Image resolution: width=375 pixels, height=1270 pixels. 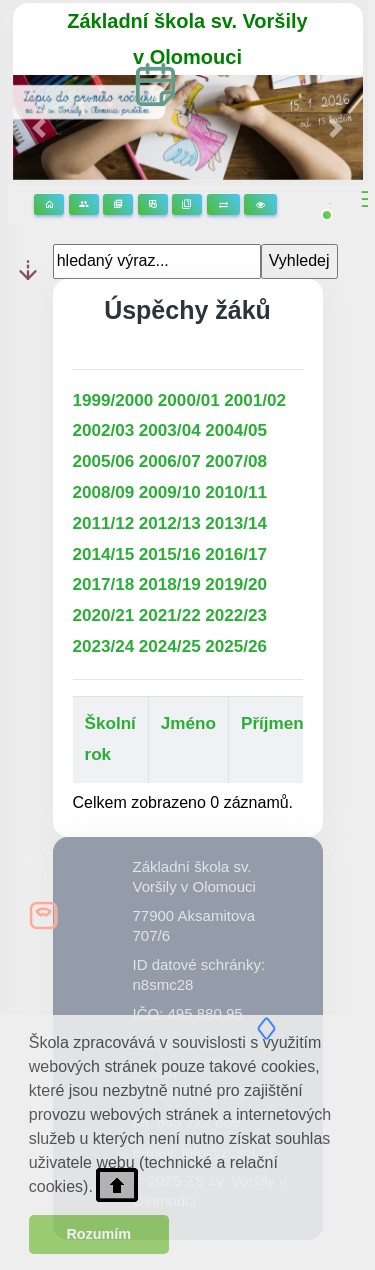 What do you see at coordinates (266, 1028) in the screenshot?
I see `access premium or pro features` at bounding box center [266, 1028].